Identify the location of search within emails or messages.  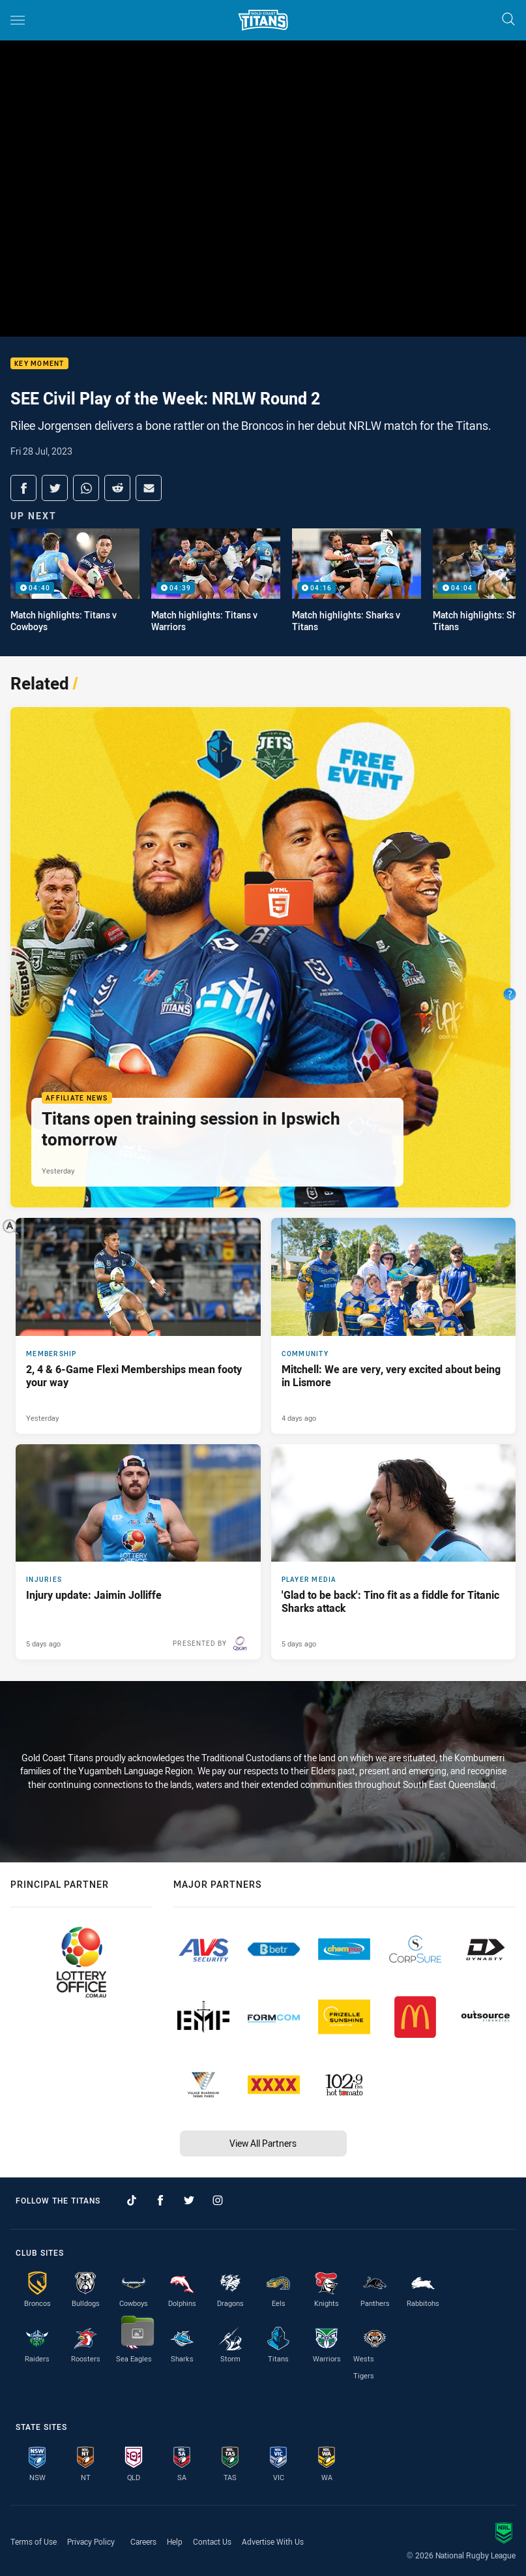
(10, 1227).